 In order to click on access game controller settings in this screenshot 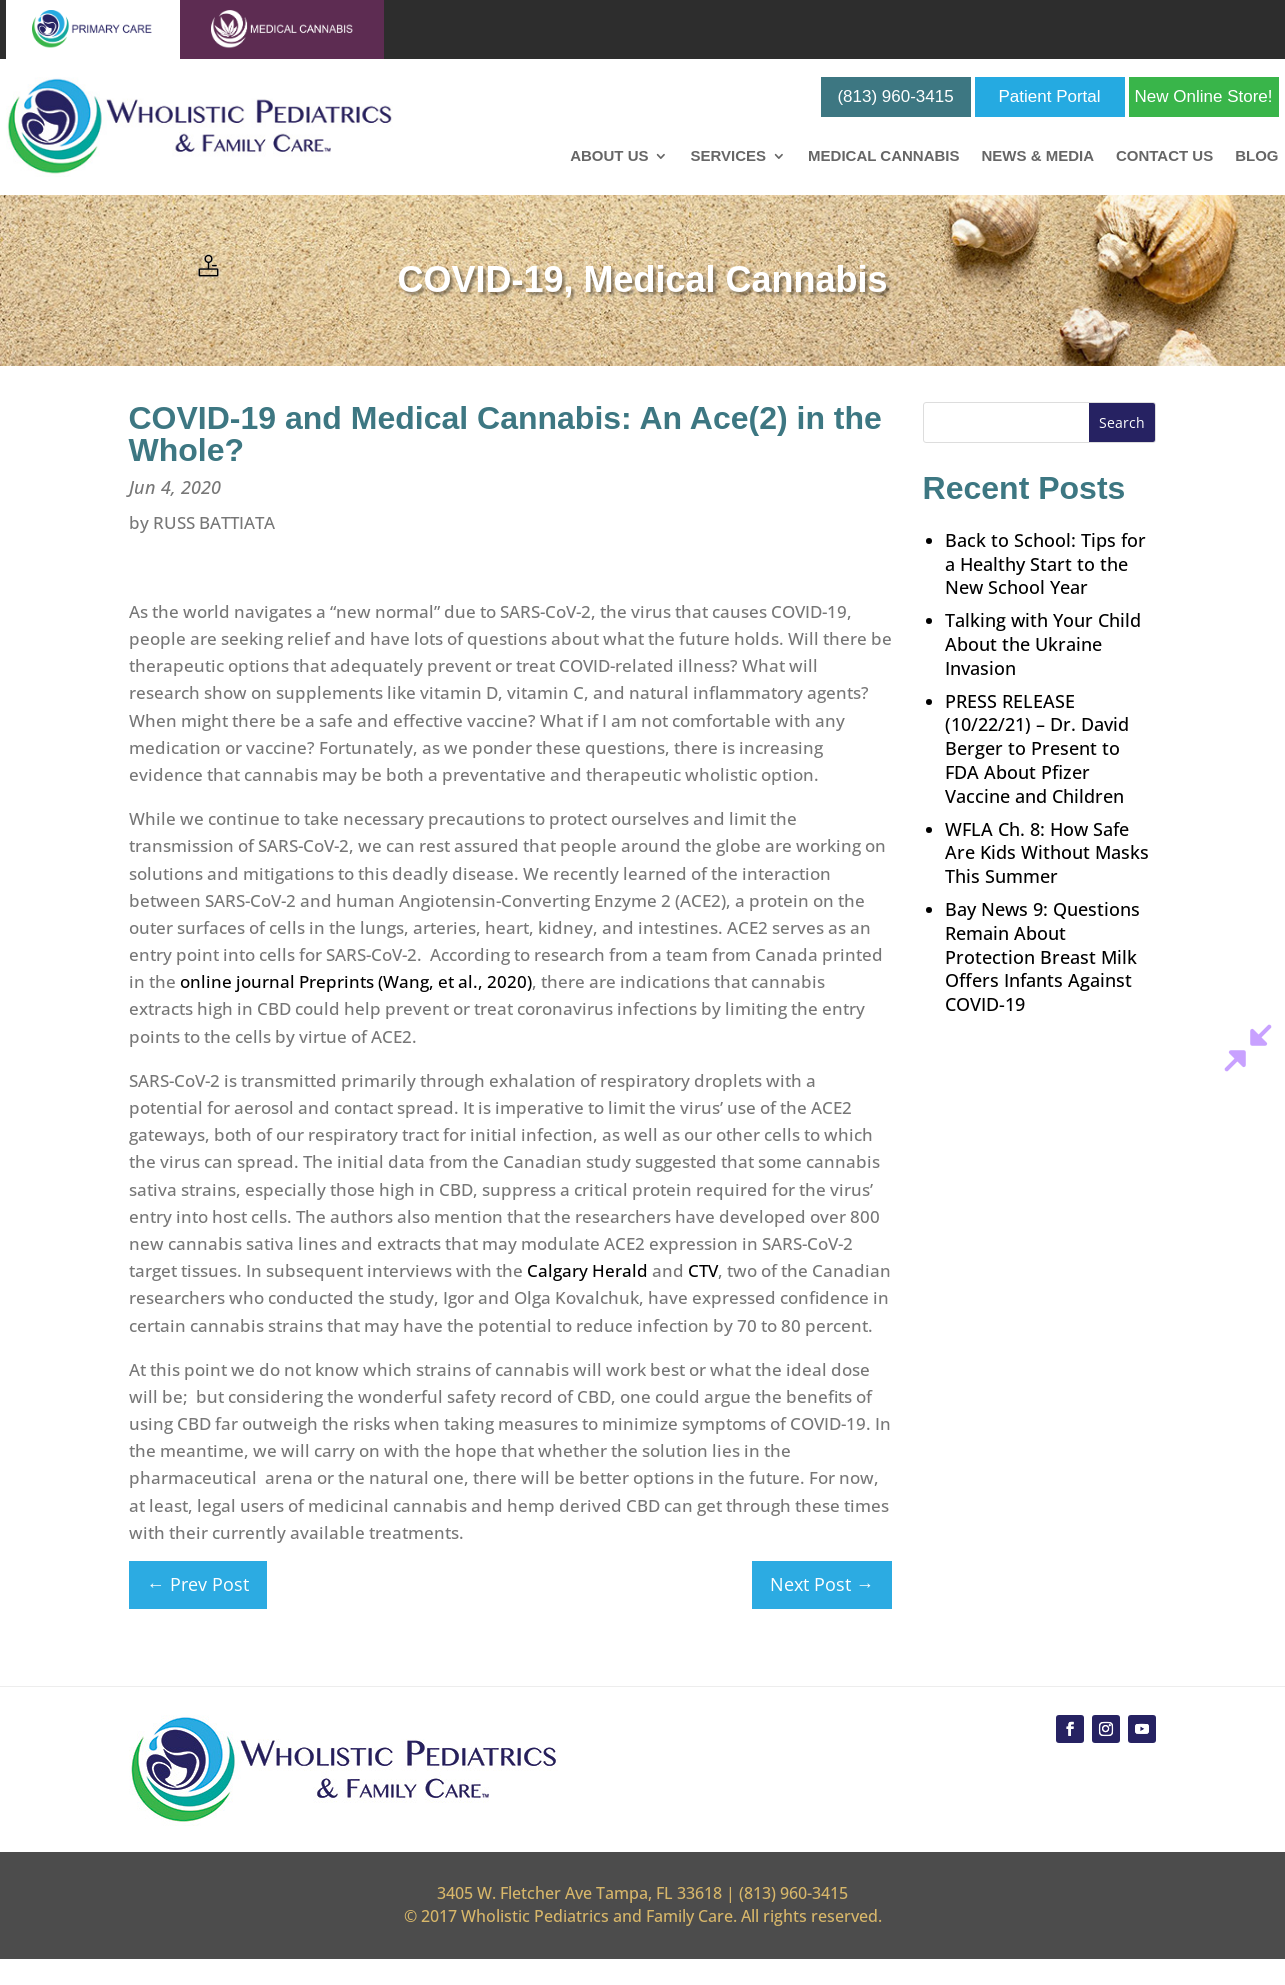, I will do `click(208, 266)`.